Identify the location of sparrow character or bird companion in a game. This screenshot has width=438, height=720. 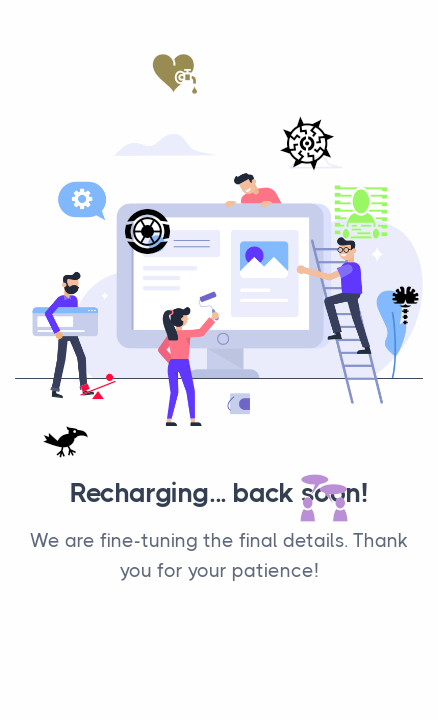
(65, 441).